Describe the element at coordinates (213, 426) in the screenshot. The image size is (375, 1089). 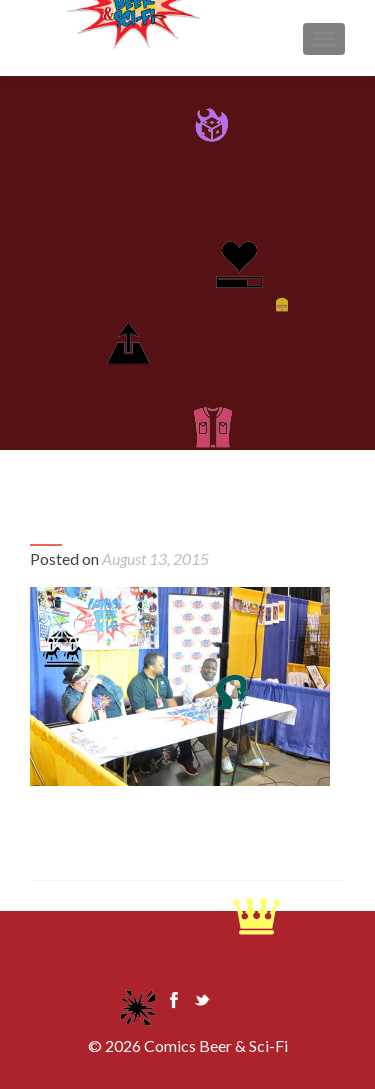
I see `select sleeveless jacket for character outfit` at that location.